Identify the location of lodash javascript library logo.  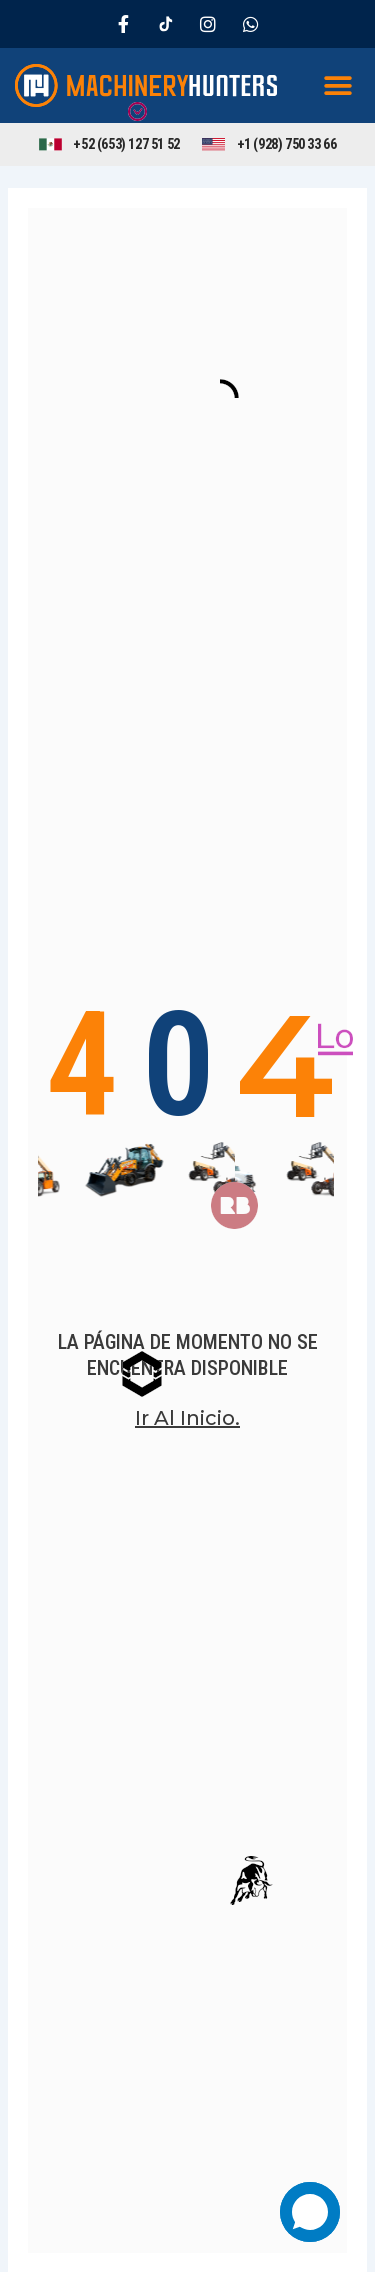
(335, 1039).